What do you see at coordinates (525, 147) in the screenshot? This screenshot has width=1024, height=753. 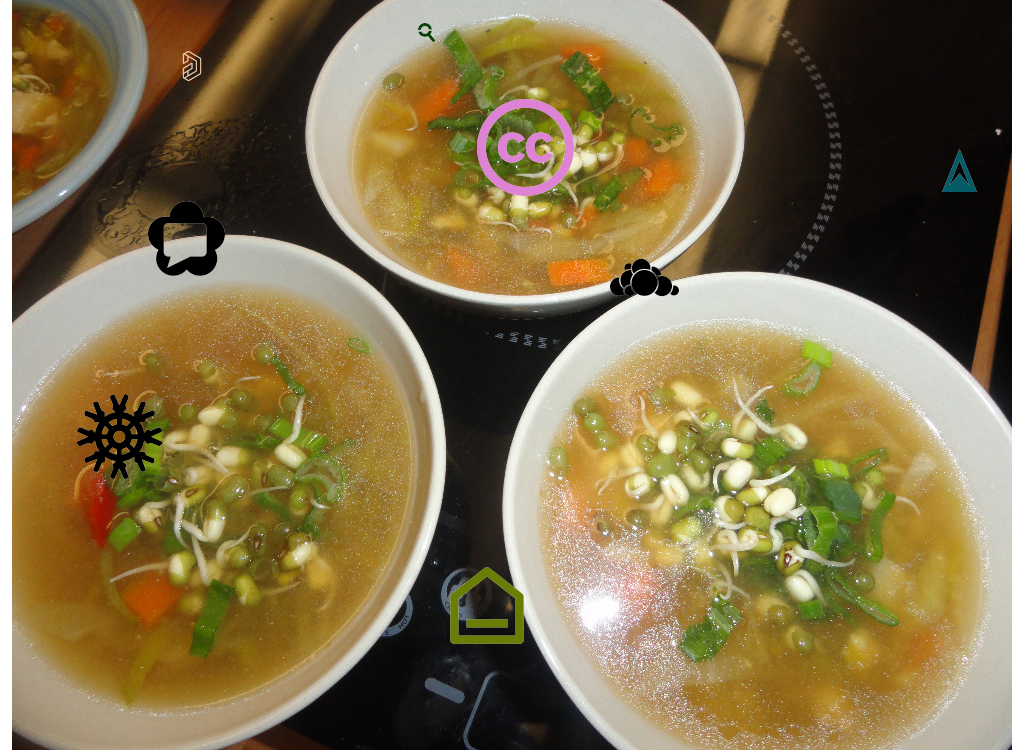 I see `indicates content is licensed under Creative Commons` at bounding box center [525, 147].